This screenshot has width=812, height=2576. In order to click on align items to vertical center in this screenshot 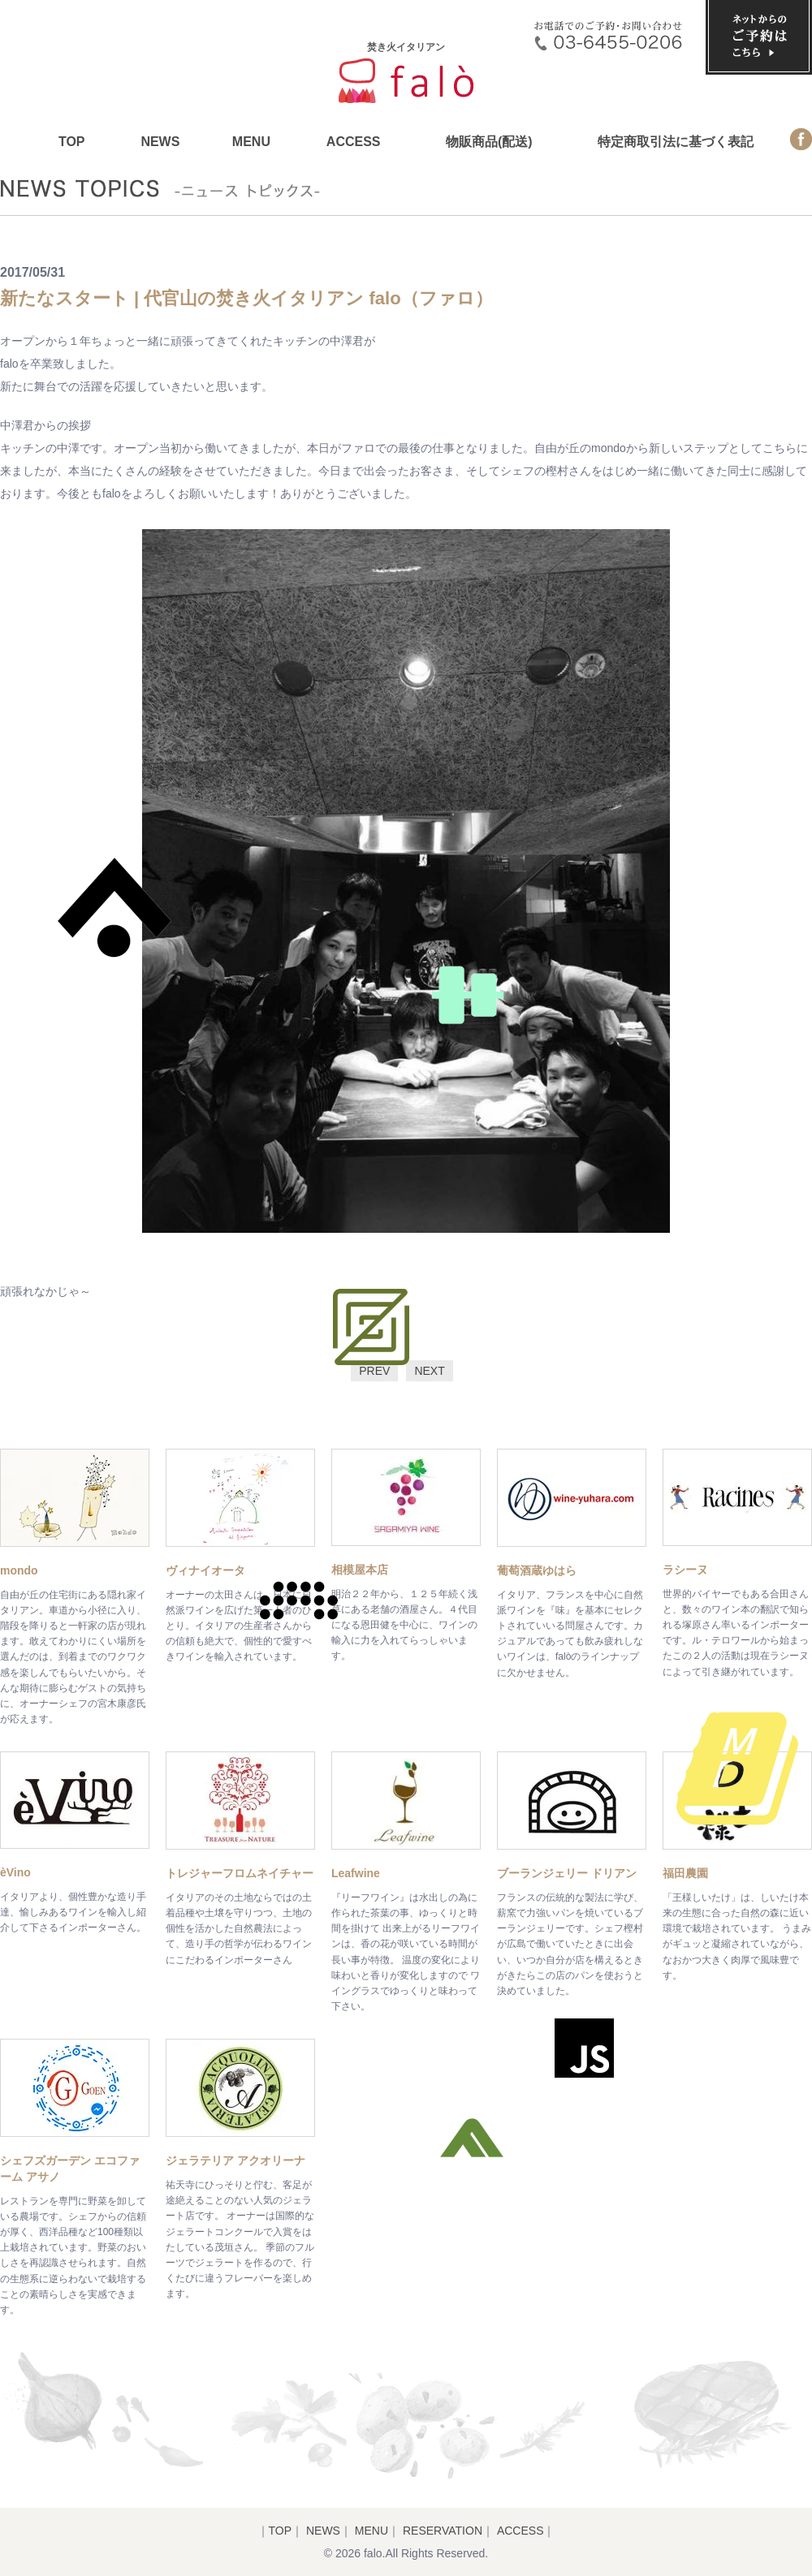, I will do `click(468, 995)`.